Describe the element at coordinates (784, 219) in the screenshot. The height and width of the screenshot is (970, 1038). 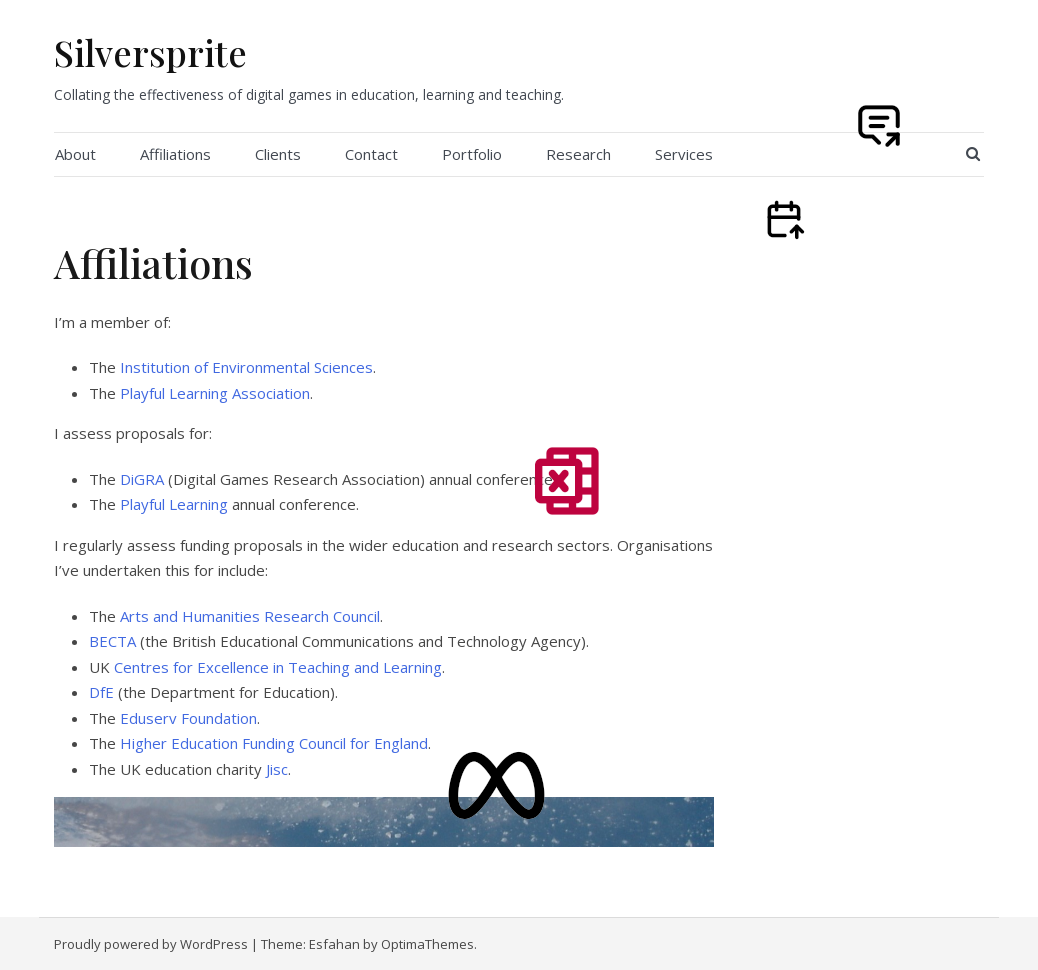
I see `upload or sync calendar events` at that location.